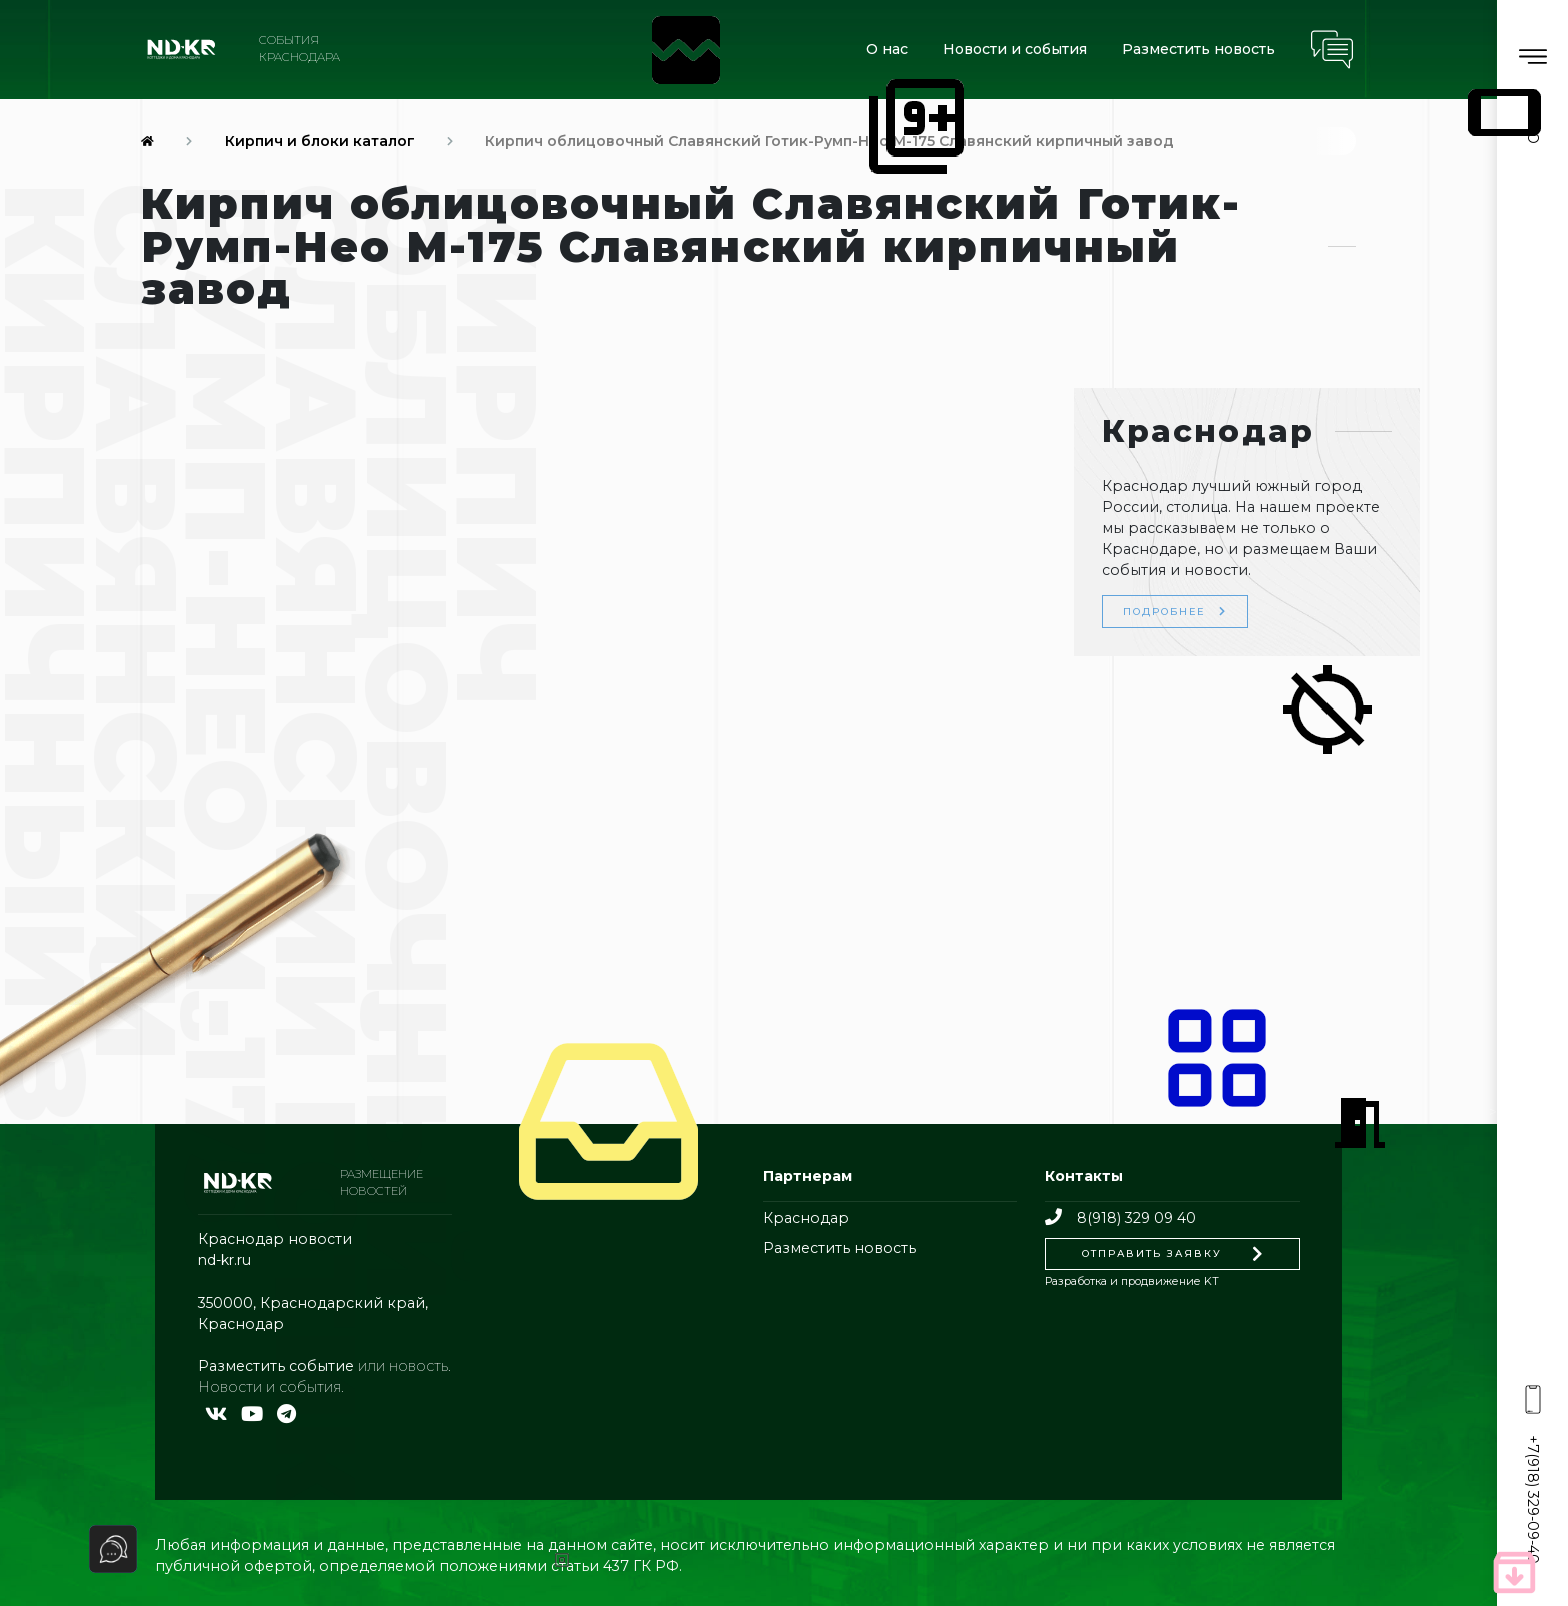 The image size is (1568, 1606). What do you see at coordinates (1504, 112) in the screenshot?
I see `switch device to landscape mode` at bounding box center [1504, 112].